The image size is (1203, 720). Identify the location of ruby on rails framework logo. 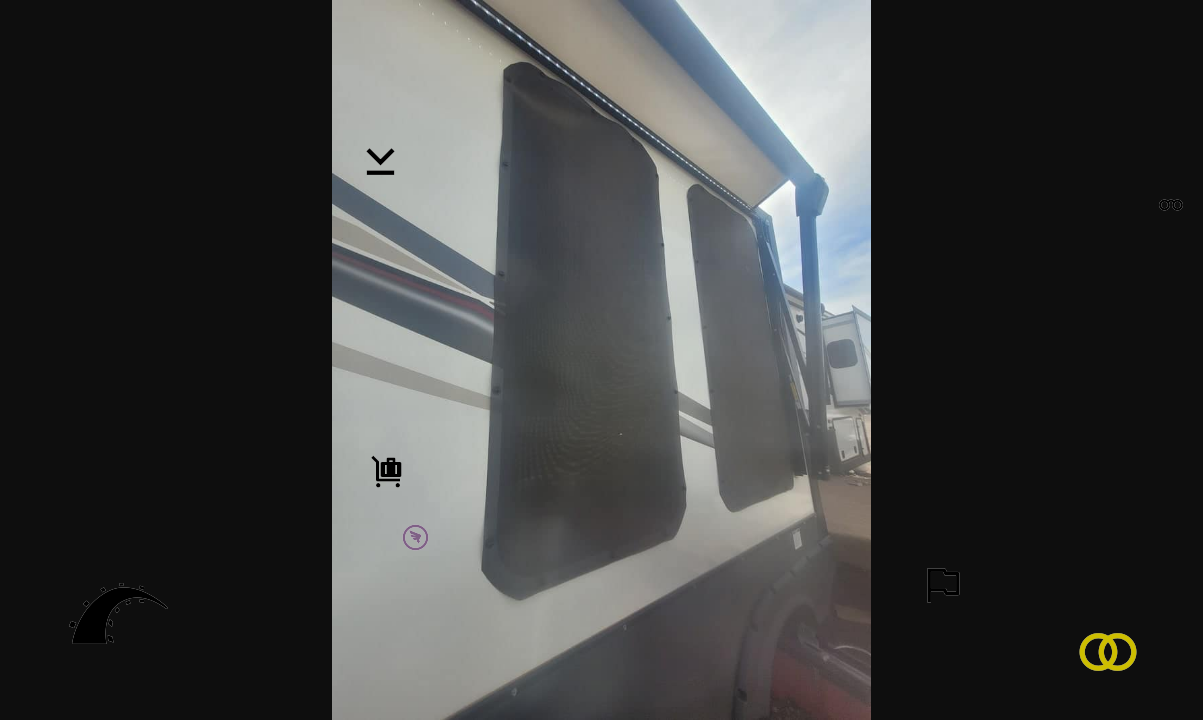
(118, 613).